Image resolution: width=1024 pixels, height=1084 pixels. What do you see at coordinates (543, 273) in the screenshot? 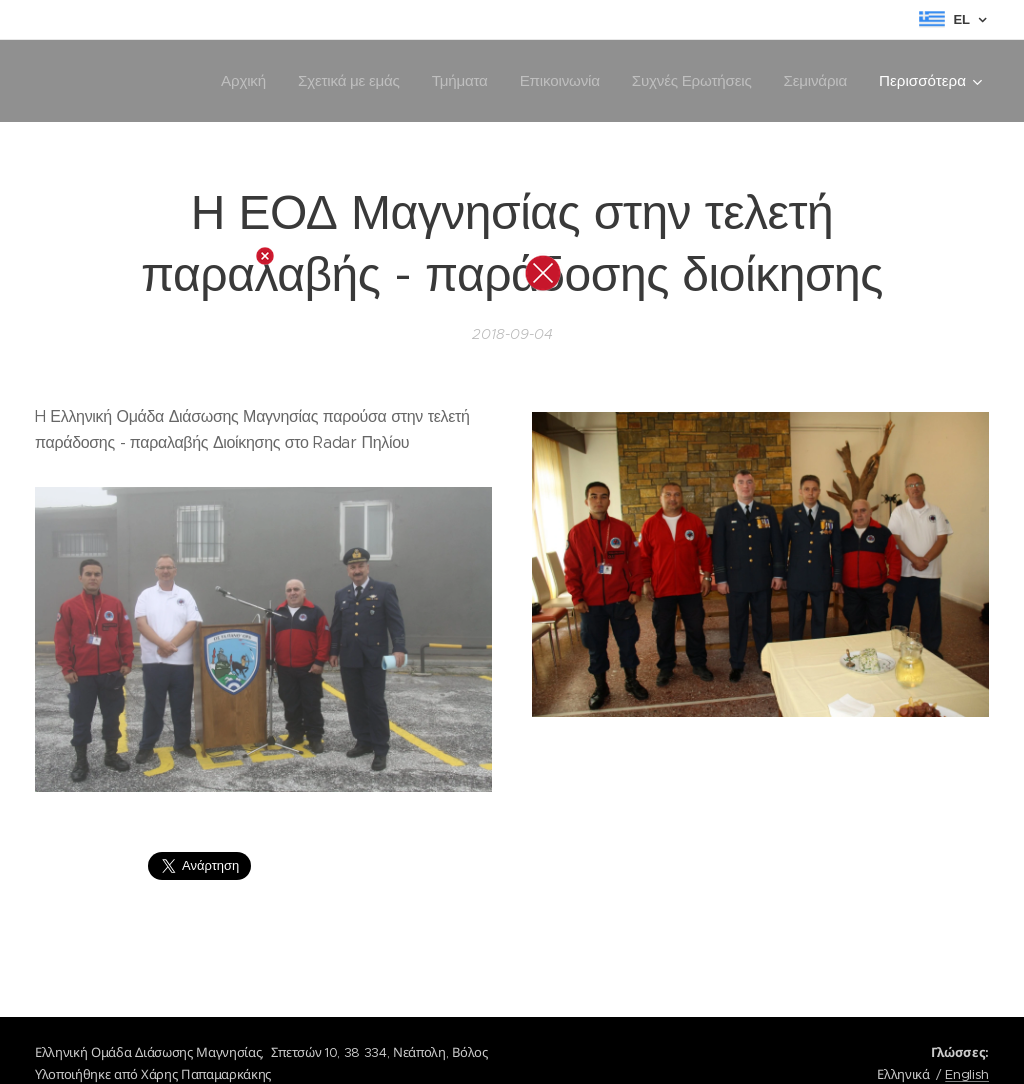
I see `indicates a file or content that cannot be read` at bounding box center [543, 273].